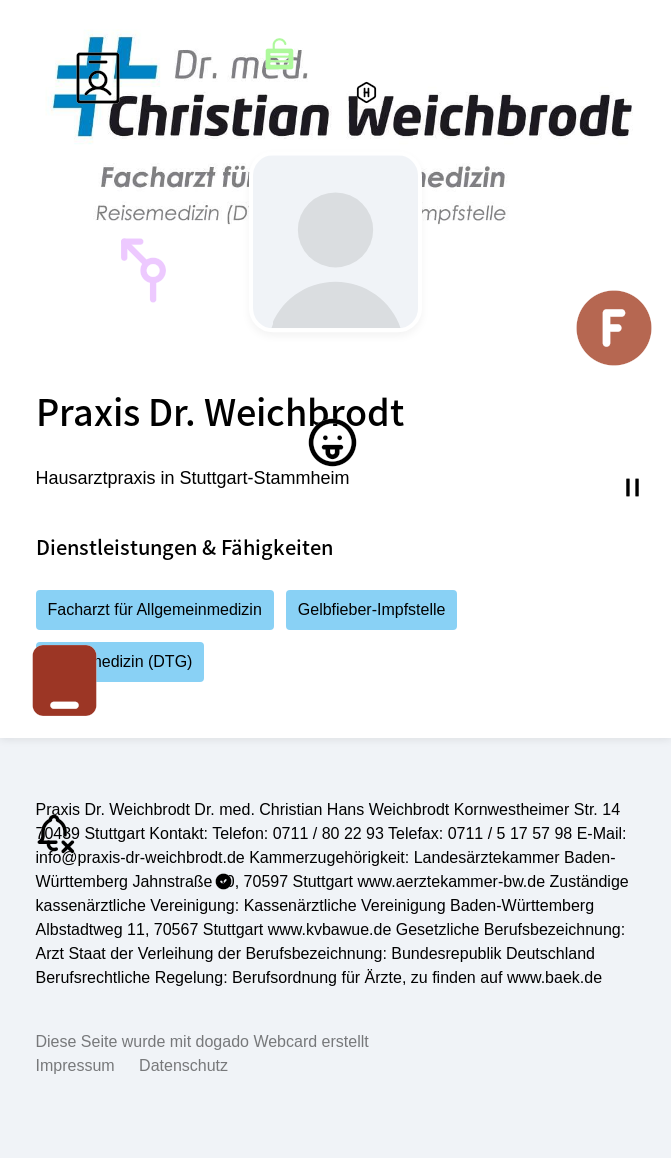  What do you see at coordinates (614, 328) in the screenshot?
I see `facebook app or social media shortcut` at bounding box center [614, 328].